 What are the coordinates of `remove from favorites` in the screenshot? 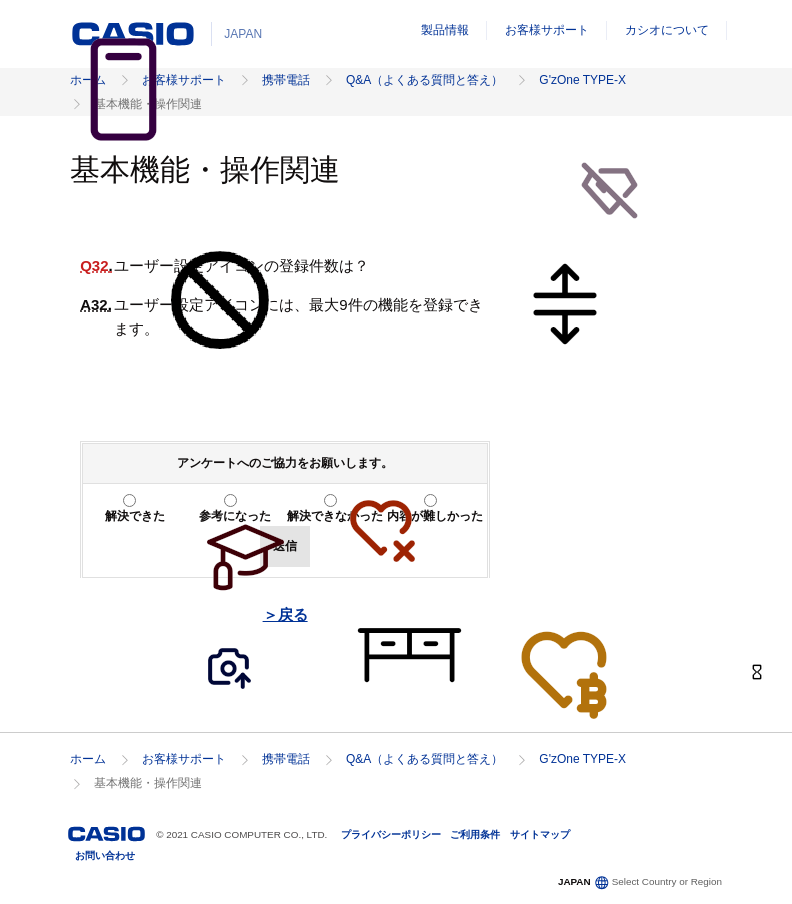 It's located at (381, 528).